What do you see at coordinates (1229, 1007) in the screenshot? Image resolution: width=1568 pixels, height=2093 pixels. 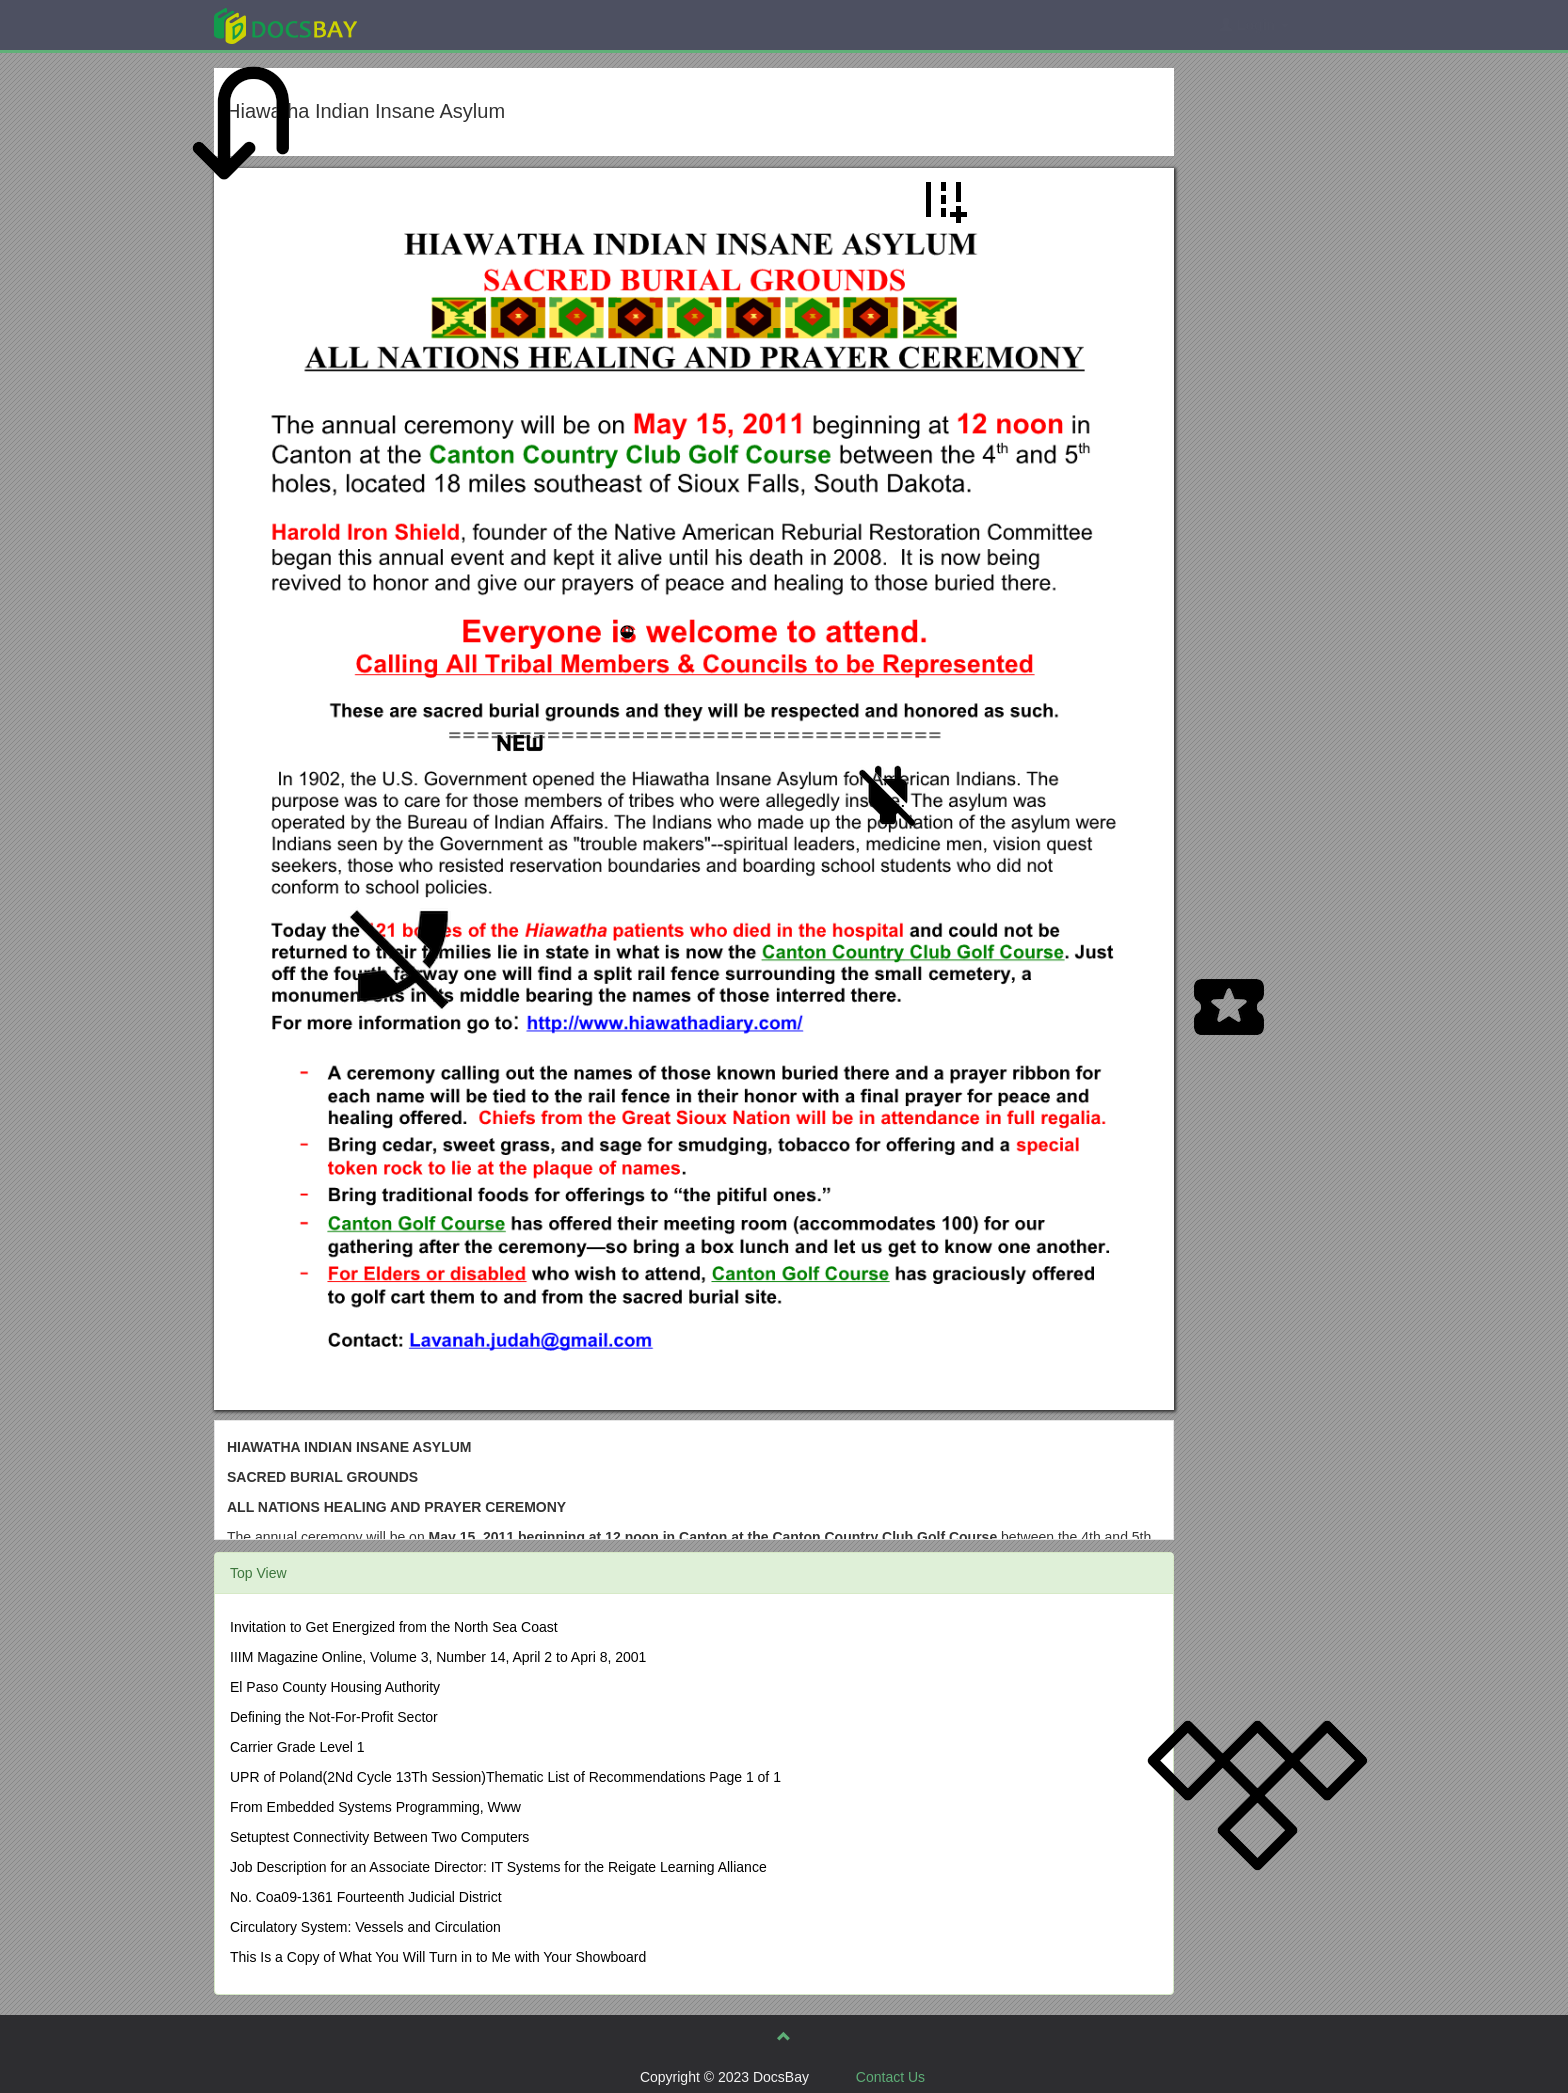 I see `view local events or entertainment` at bounding box center [1229, 1007].